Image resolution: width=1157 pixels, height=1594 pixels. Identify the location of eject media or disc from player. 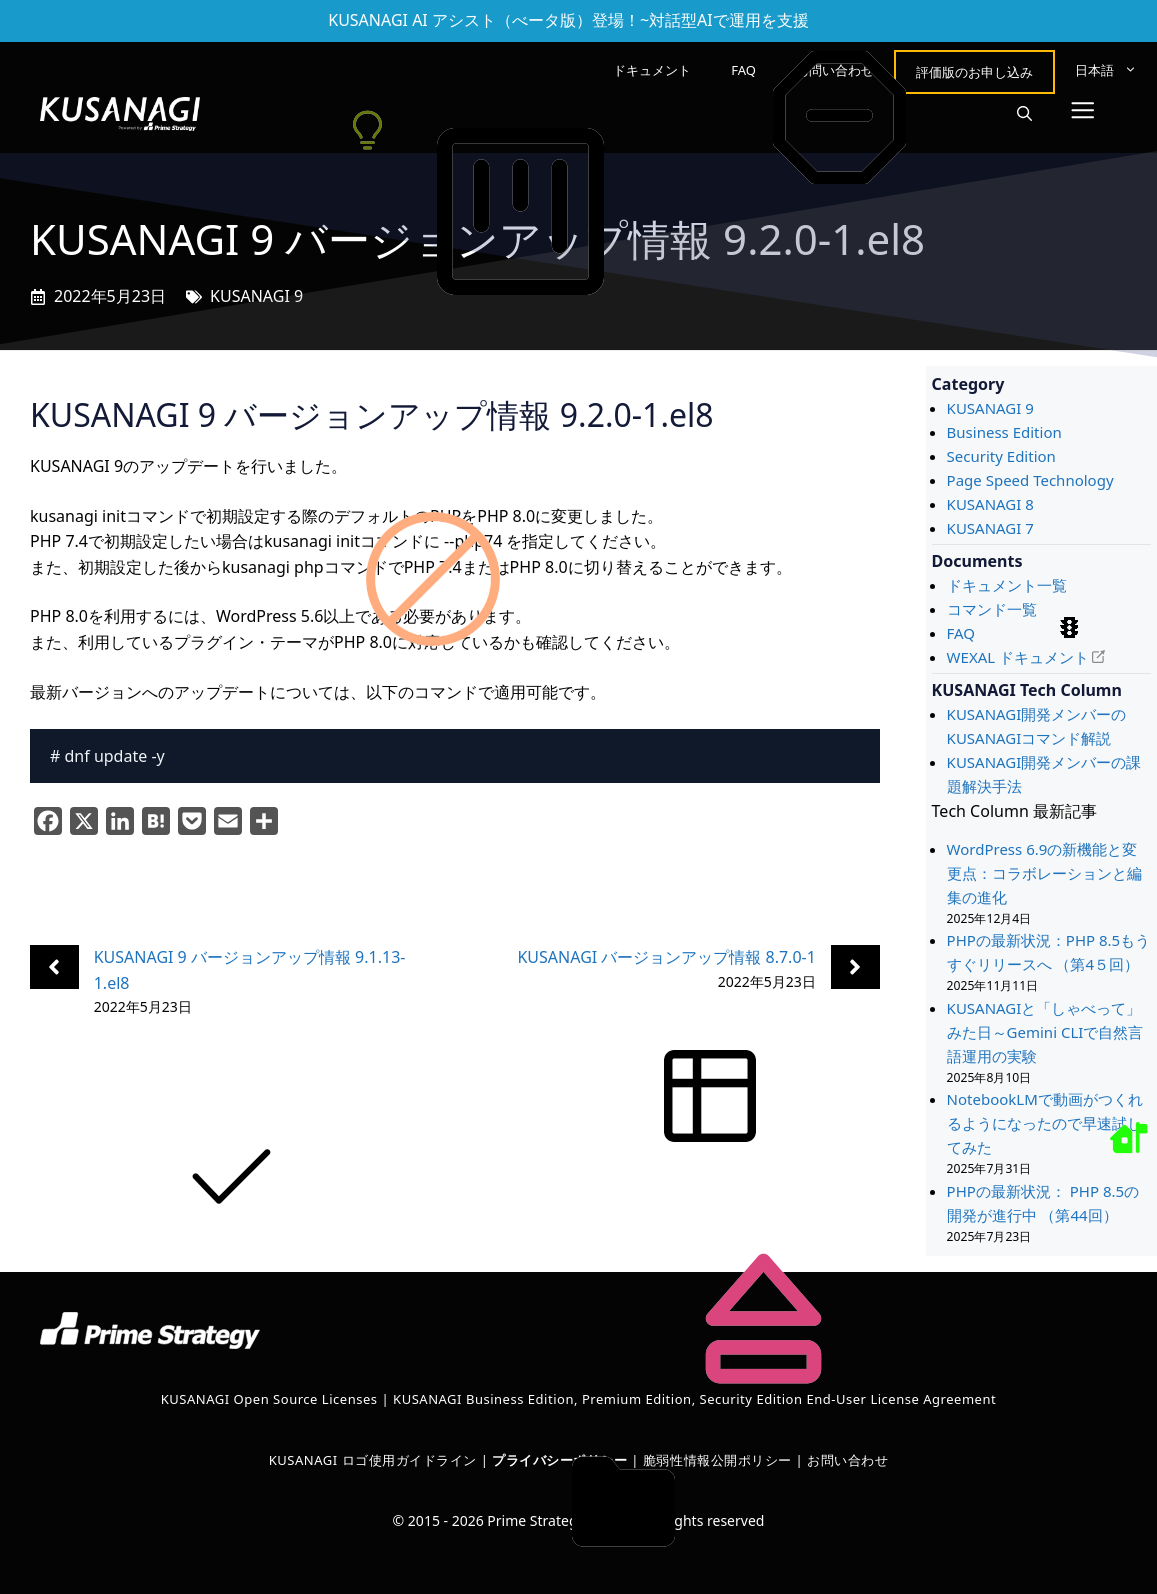
(763, 1318).